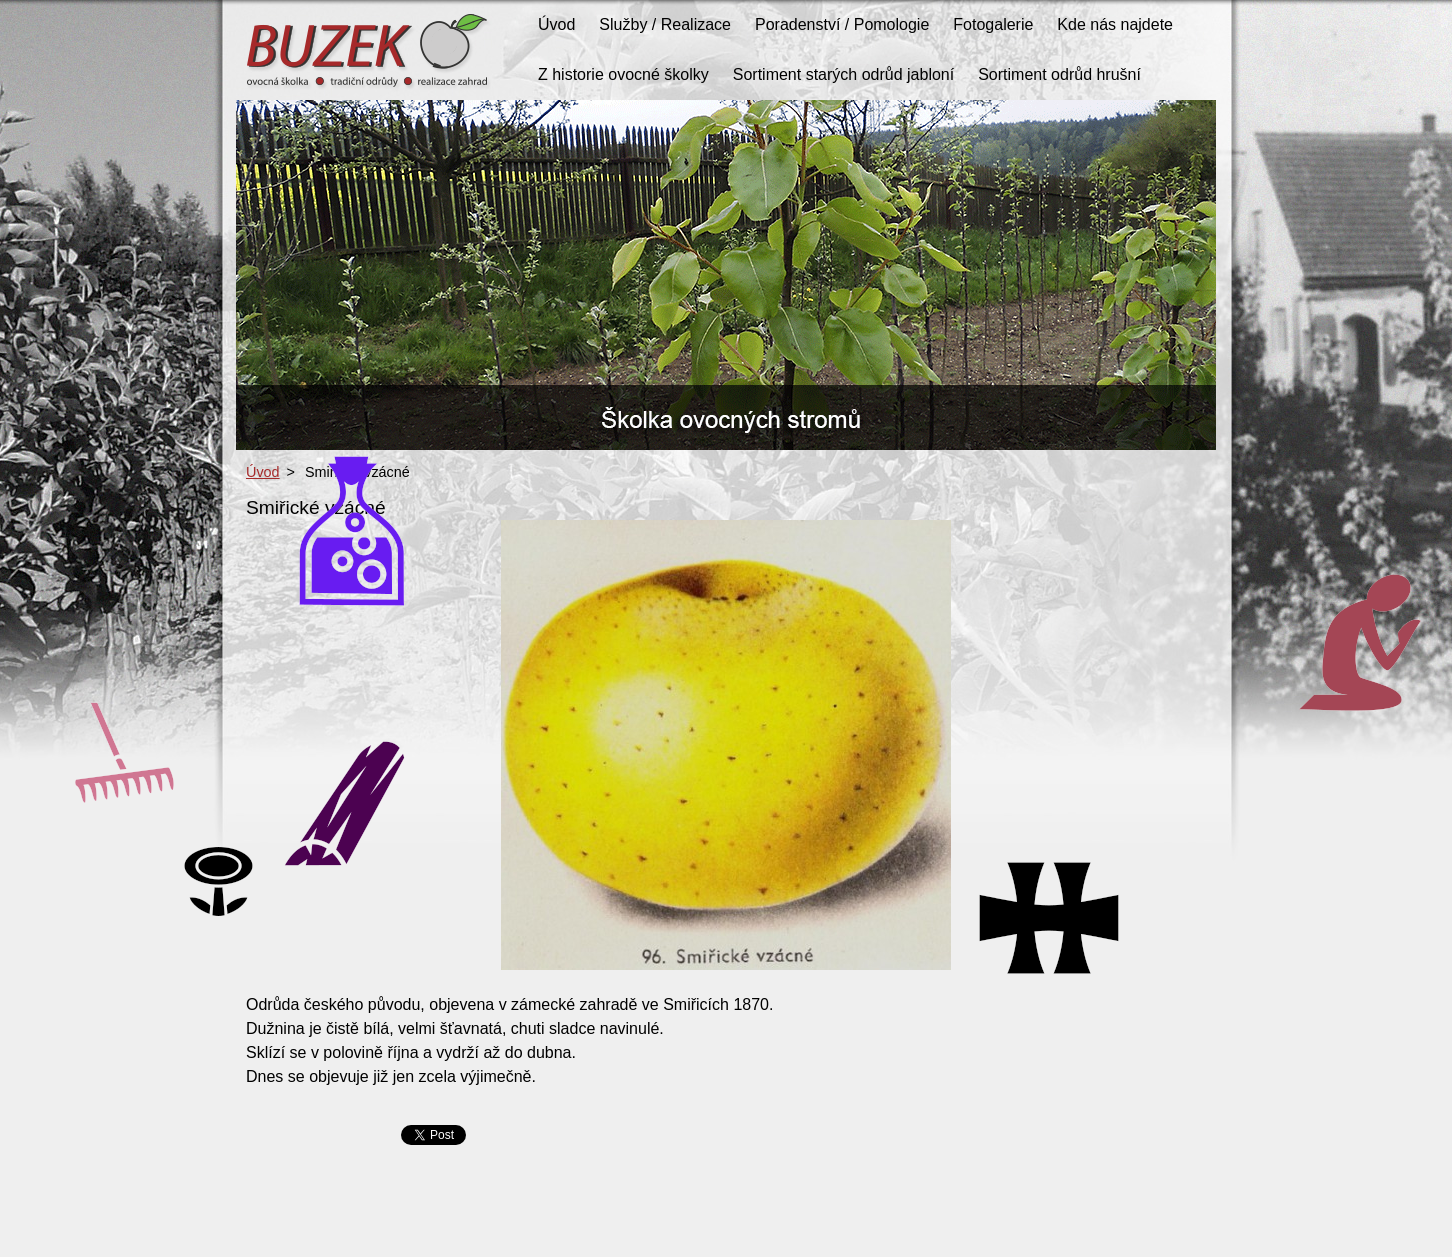 The height and width of the screenshot is (1257, 1452). I want to click on indicates a prayer or meditation area, so click(1360, 638).